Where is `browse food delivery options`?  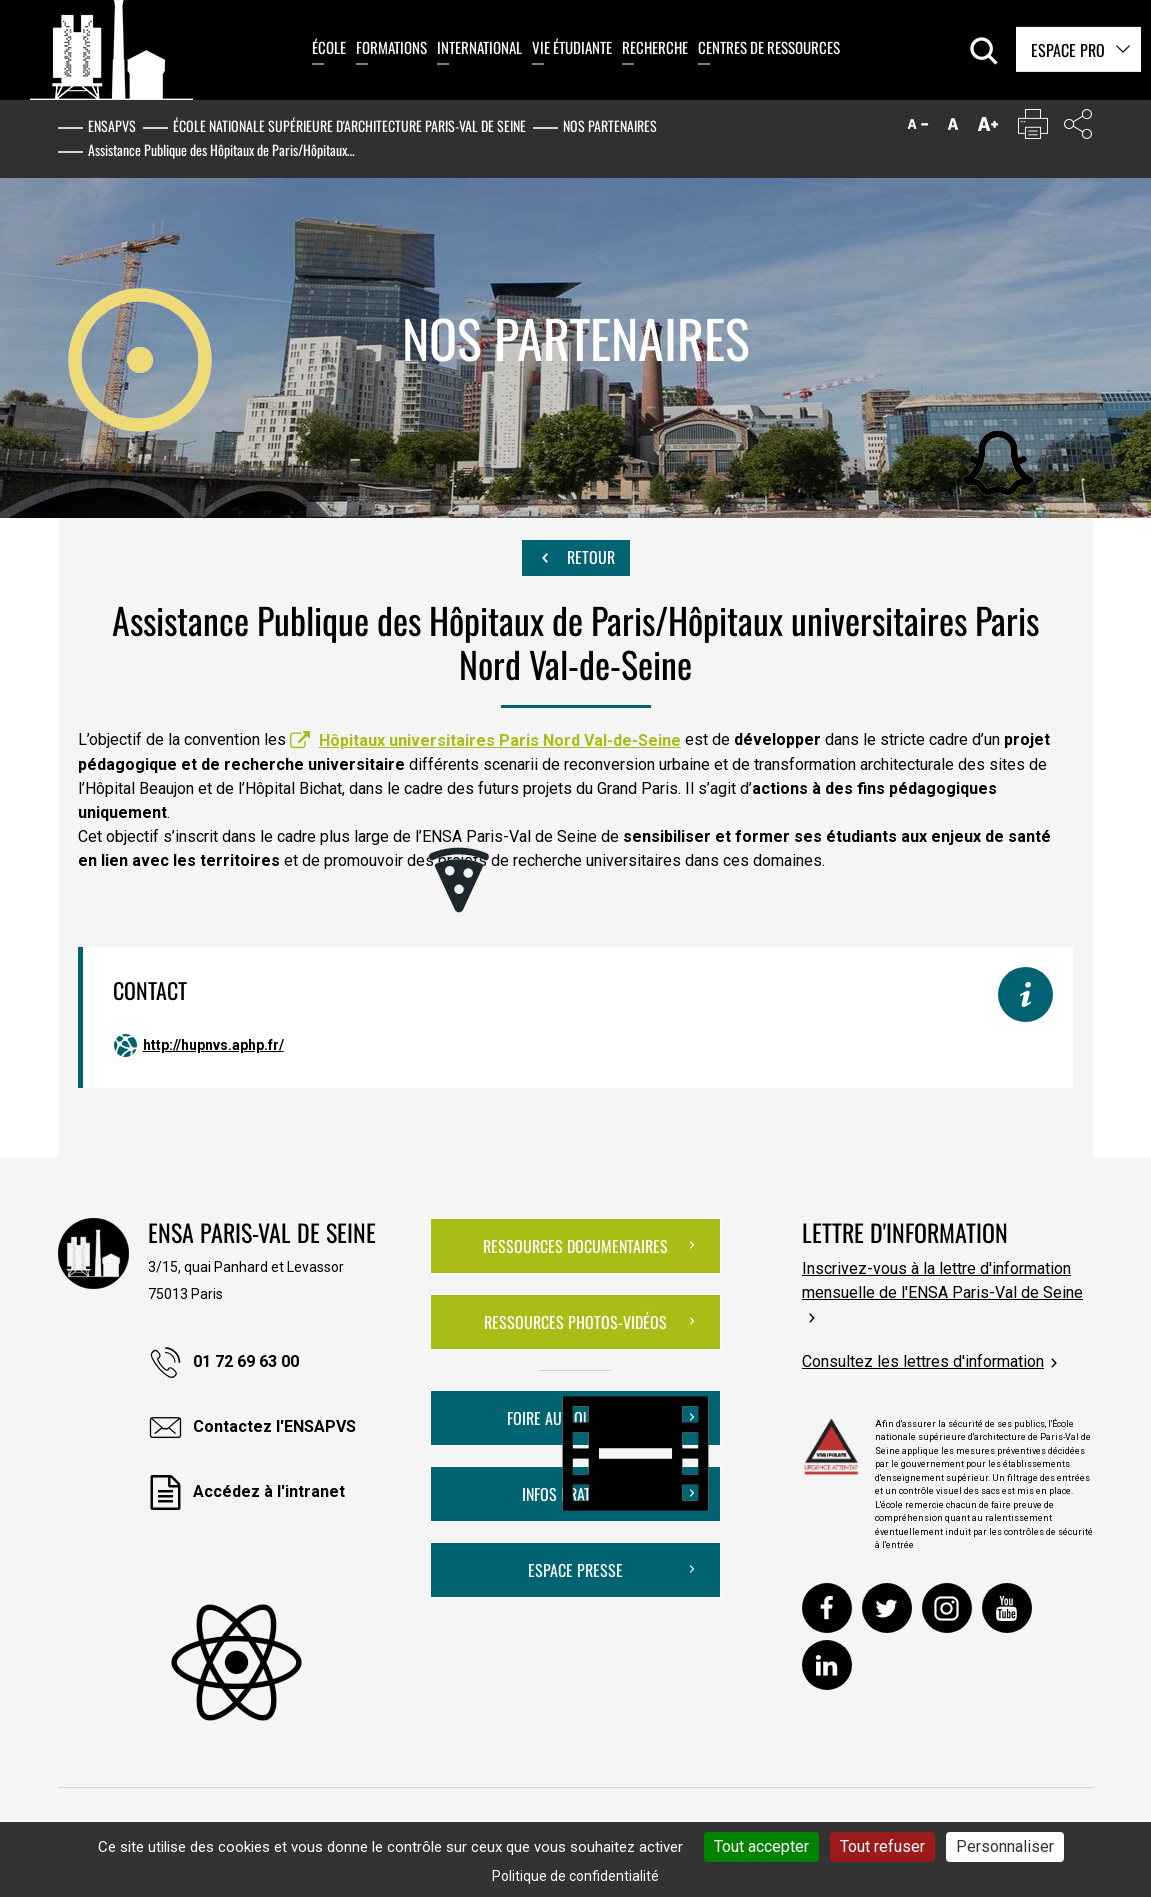 browse food delivery options is located at coordinates (459, 880).